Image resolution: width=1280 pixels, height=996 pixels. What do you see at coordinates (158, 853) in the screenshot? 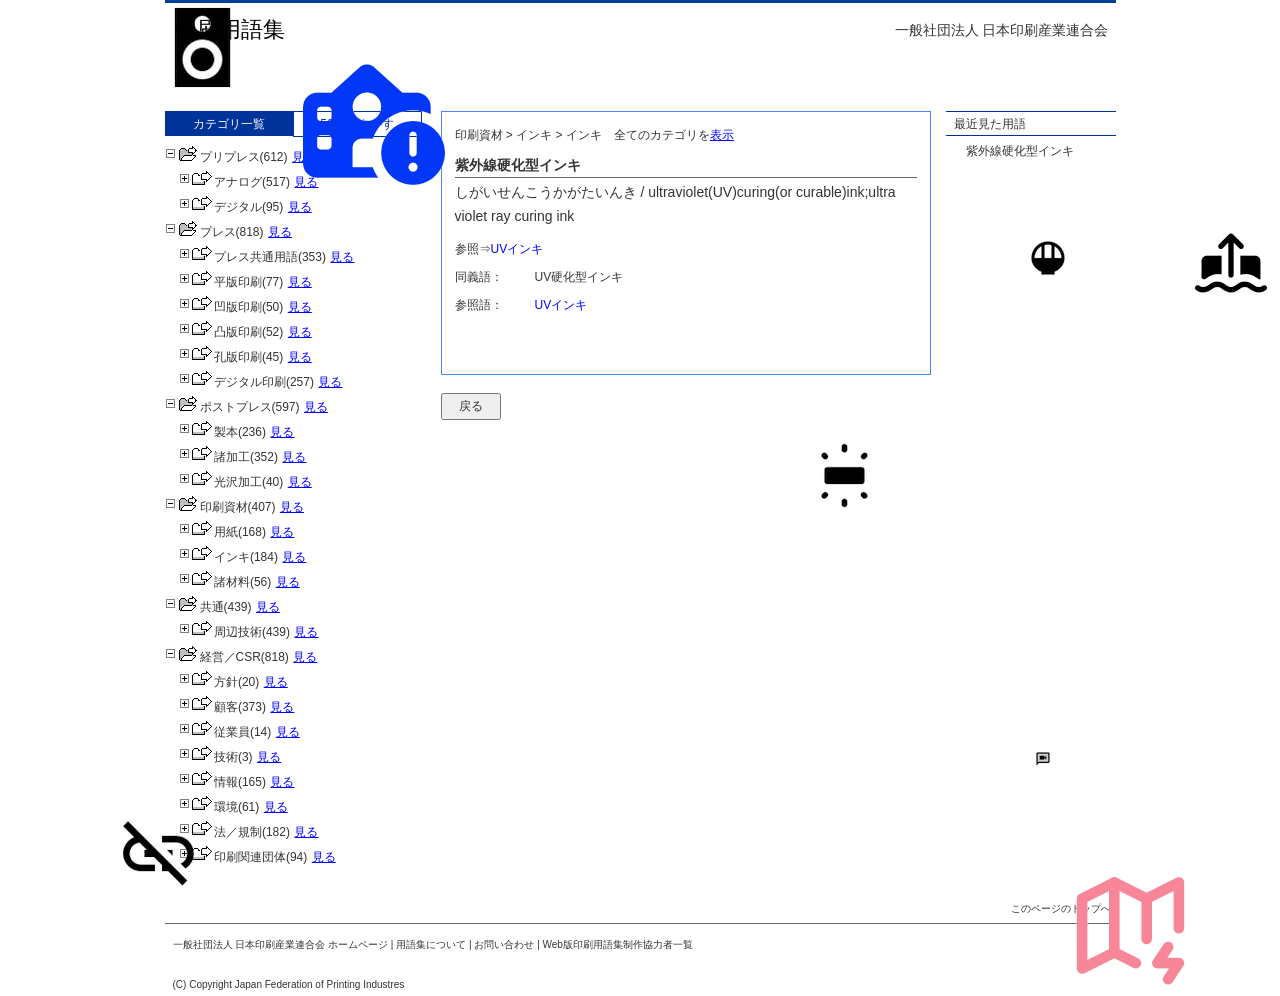
I see `unlink or disconnect a shared item` at bounding box center [158, 853].